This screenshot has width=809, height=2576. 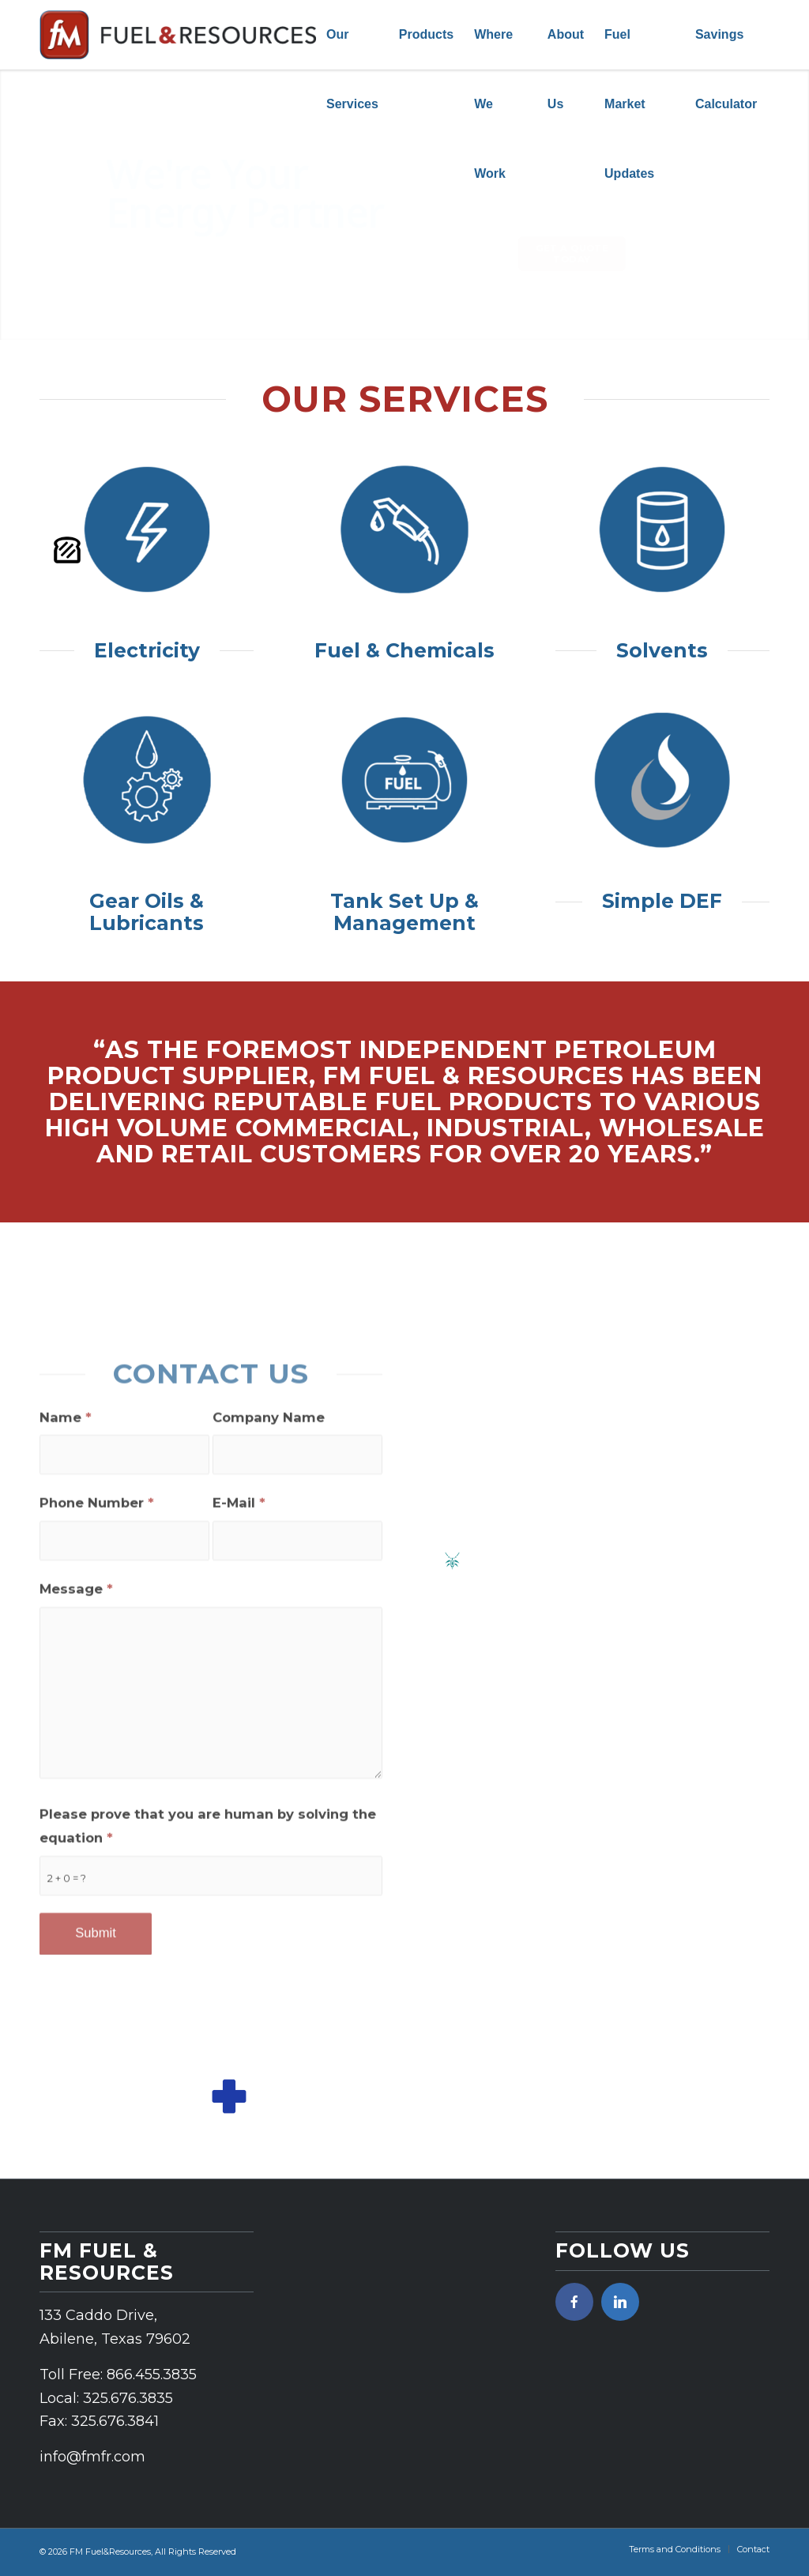 What do you see at coordinates (229, 2096) in the screenshot?
I see `indicates player health status is normal` at bounding box center [229, 2096].